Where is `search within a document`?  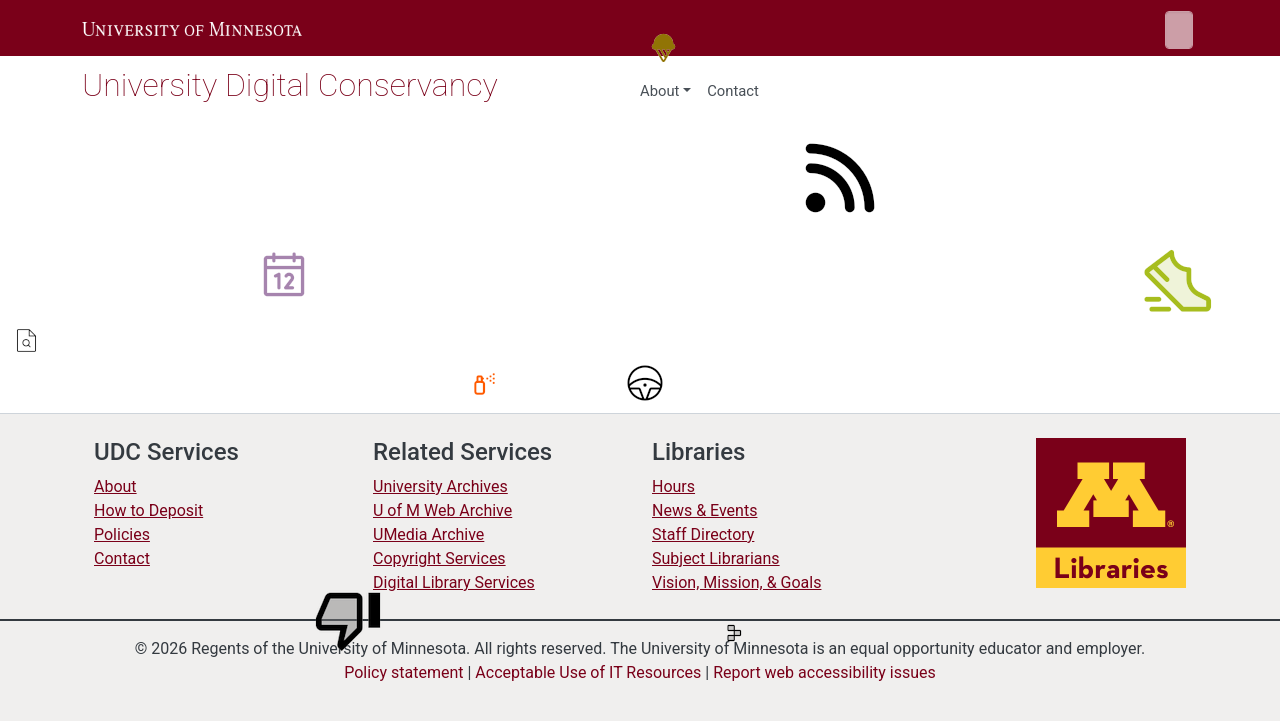
search within a document is located at coordinates (26, 340).